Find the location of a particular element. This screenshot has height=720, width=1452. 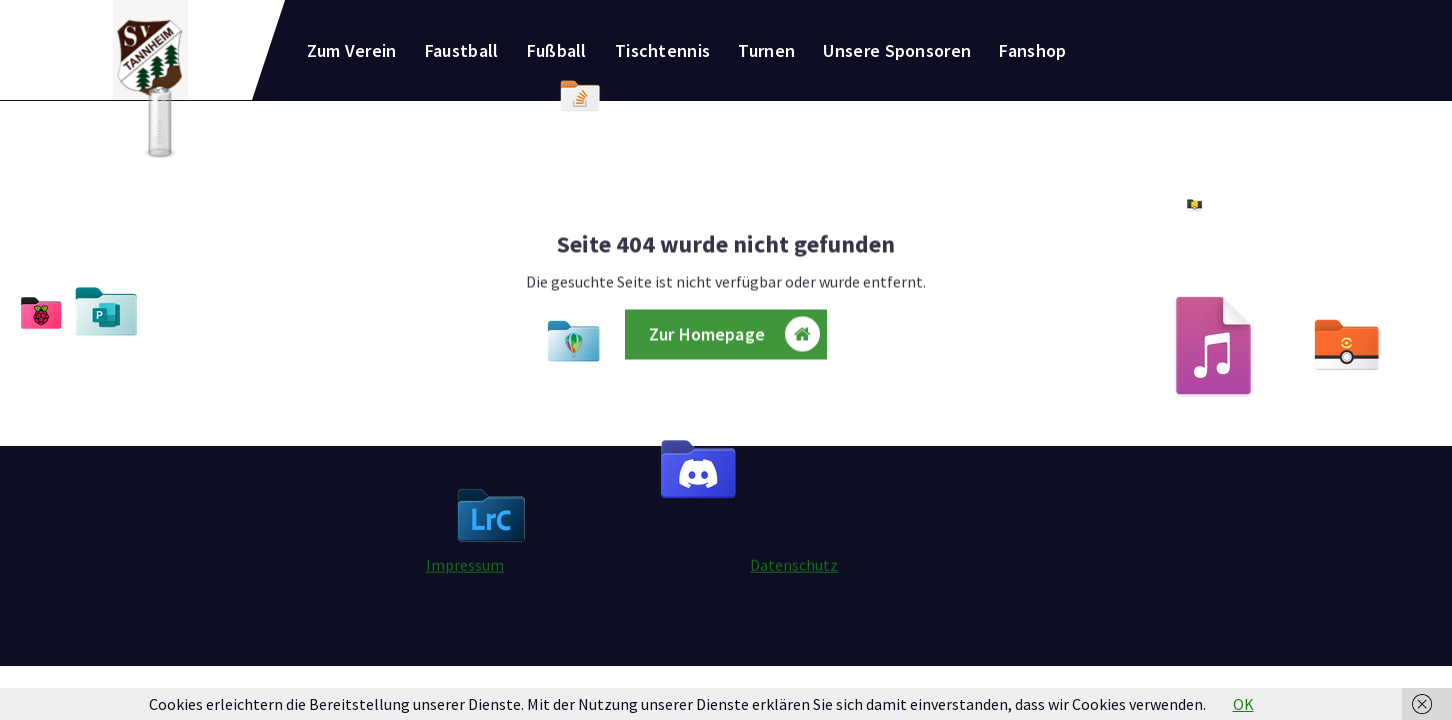

open folder containing microsoft publisher files is located at coordinates (106, 313).